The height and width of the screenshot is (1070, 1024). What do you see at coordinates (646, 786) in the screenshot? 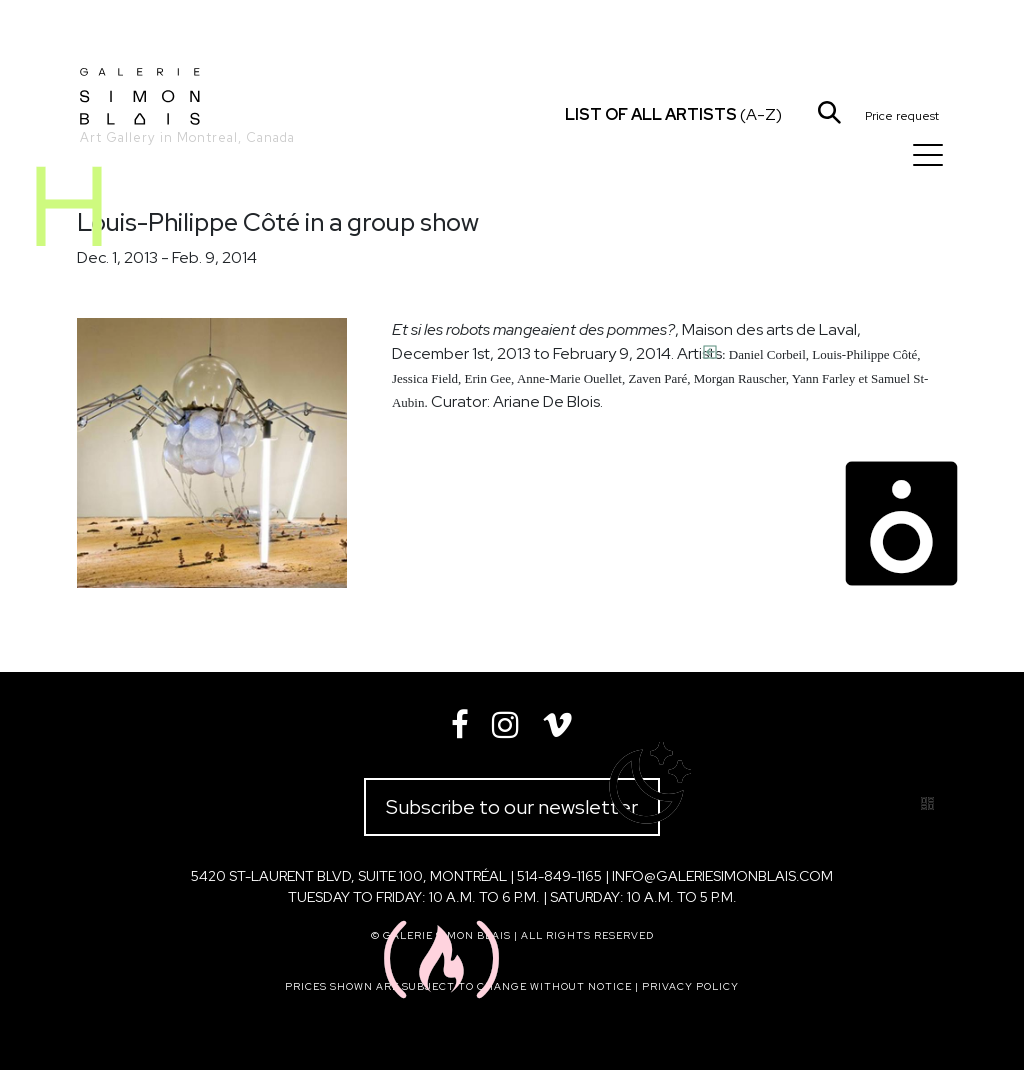
I see `toggle dark mode or night theme` at bounding box center [646, 786].